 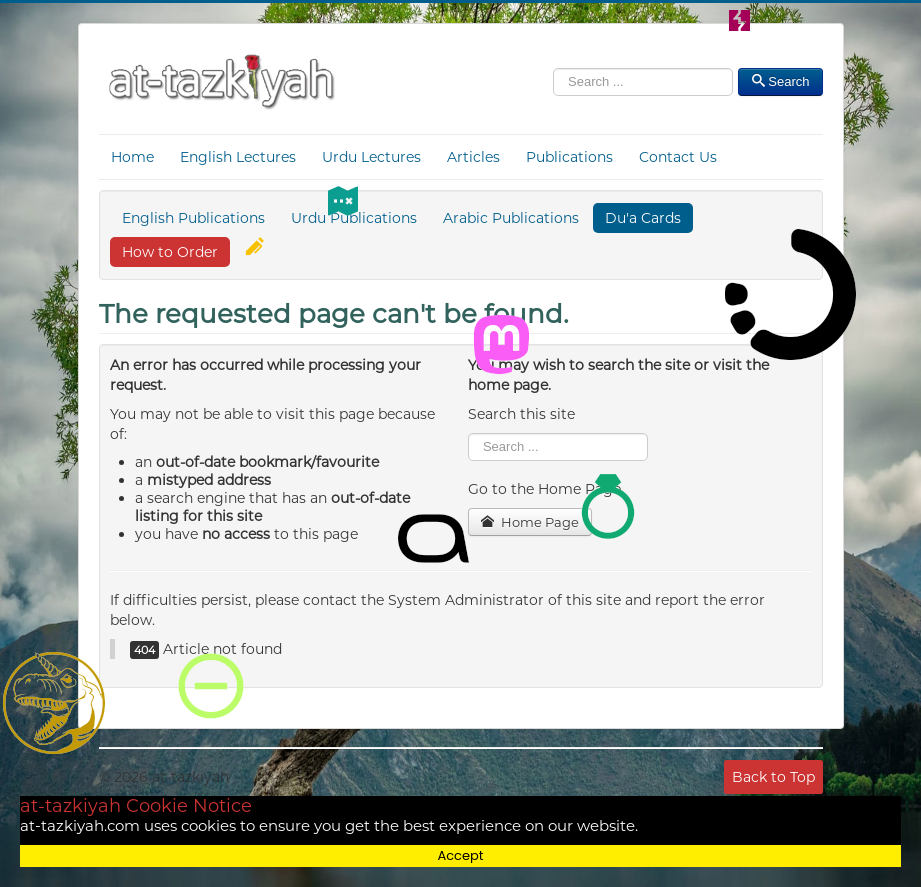 What do you see at coordinates (739, 20) in the screenshot?
I see `visit portswigger website or resources` at bounding box center [739, 20].